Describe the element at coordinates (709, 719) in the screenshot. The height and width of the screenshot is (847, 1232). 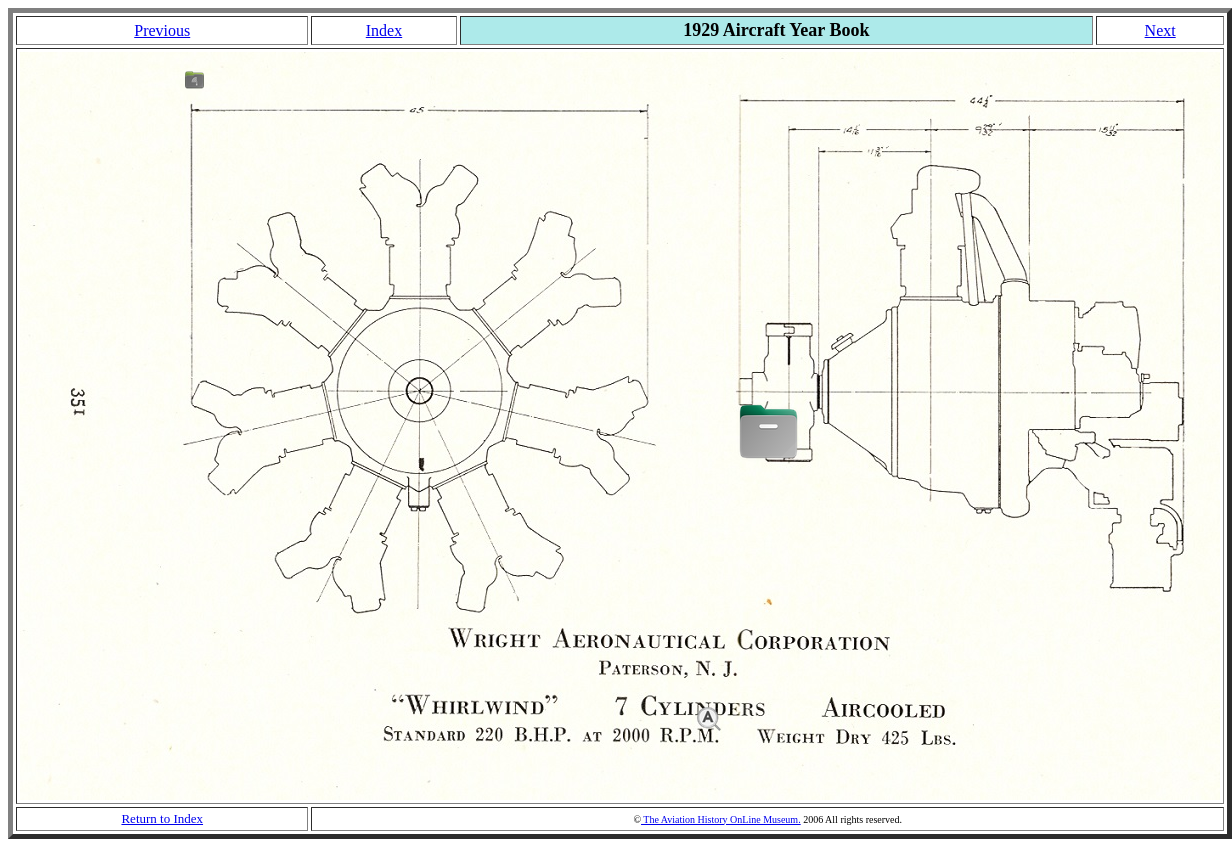
I see `search within emails or messages` at that location.